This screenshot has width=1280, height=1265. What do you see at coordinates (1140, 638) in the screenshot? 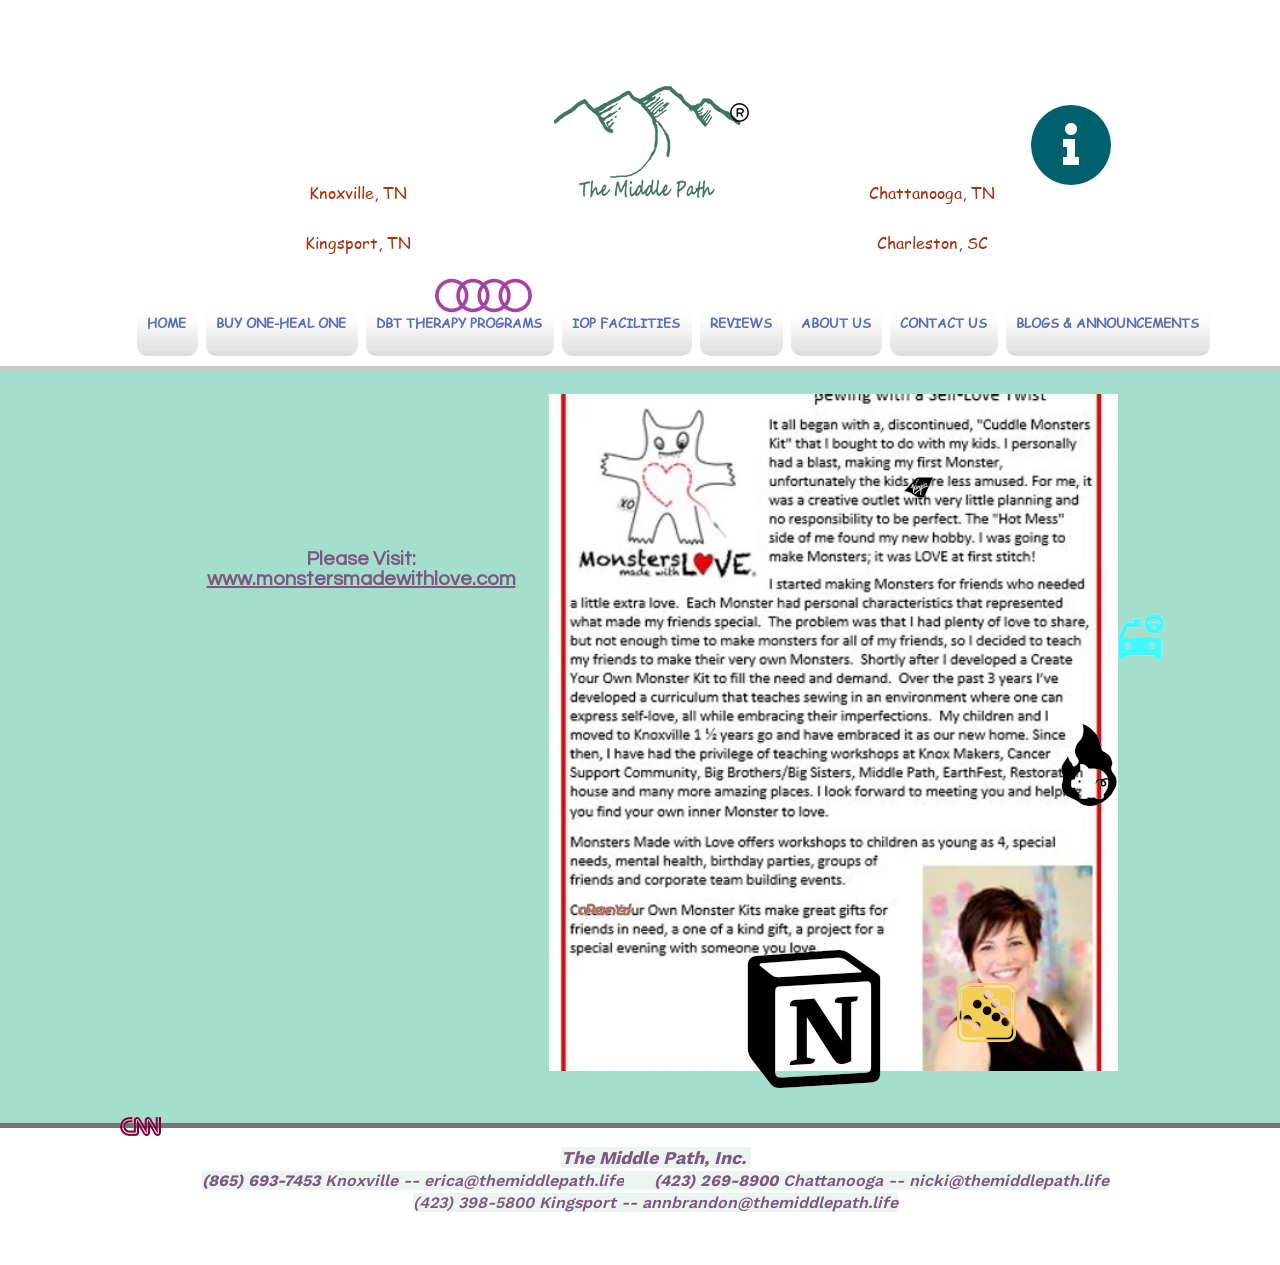
I see `request a wifi-enabled taxi or rideshare` at bounding box center [1140, 638].